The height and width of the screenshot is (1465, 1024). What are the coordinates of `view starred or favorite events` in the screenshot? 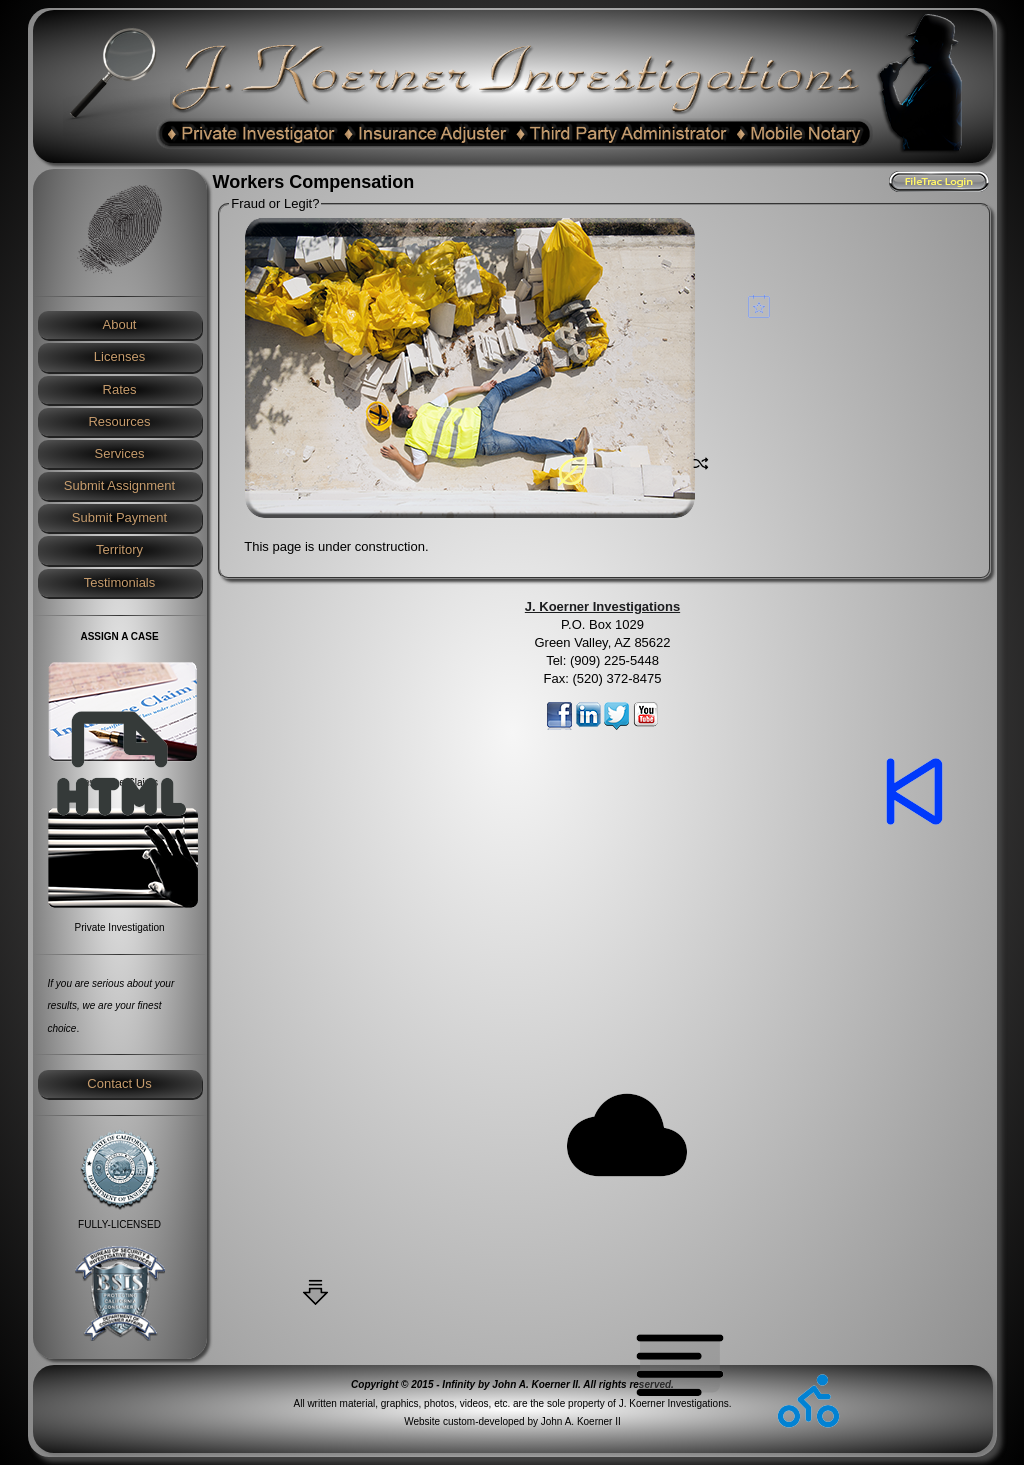 It's located at (759, 307).